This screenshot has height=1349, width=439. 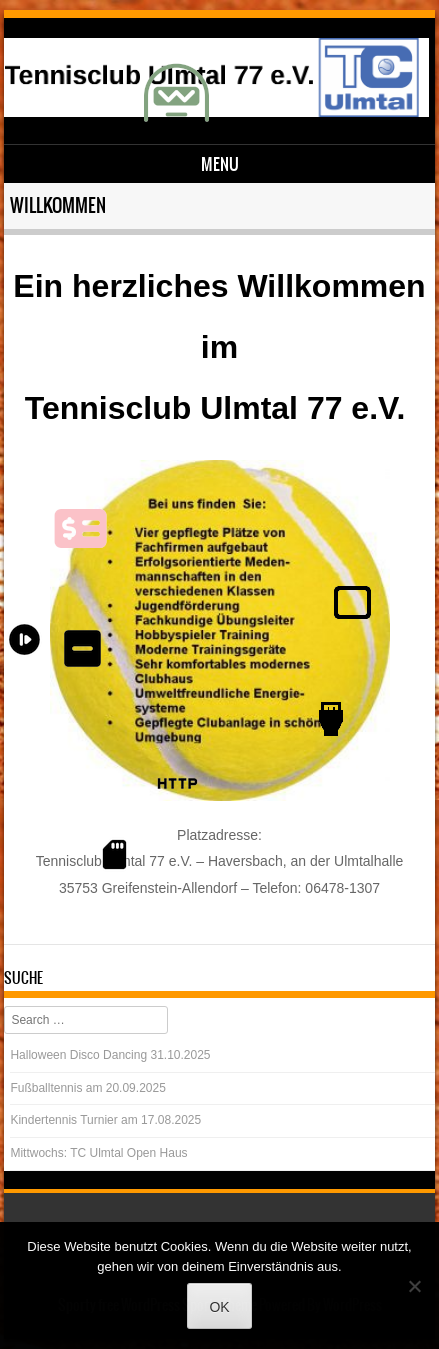 I want to click on access external storage or sd card, so click(x=114, y=854).